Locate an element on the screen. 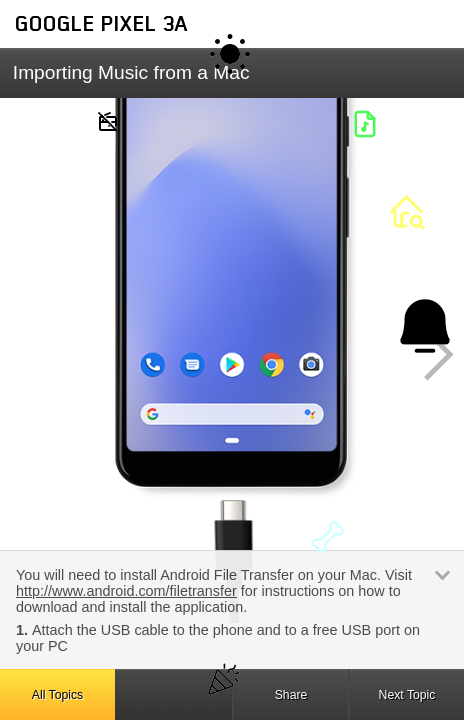 Image resolution: width=464 pixels, height=720 pixels. radio or broadcast feature disabled is located at coordinates (108, 122).